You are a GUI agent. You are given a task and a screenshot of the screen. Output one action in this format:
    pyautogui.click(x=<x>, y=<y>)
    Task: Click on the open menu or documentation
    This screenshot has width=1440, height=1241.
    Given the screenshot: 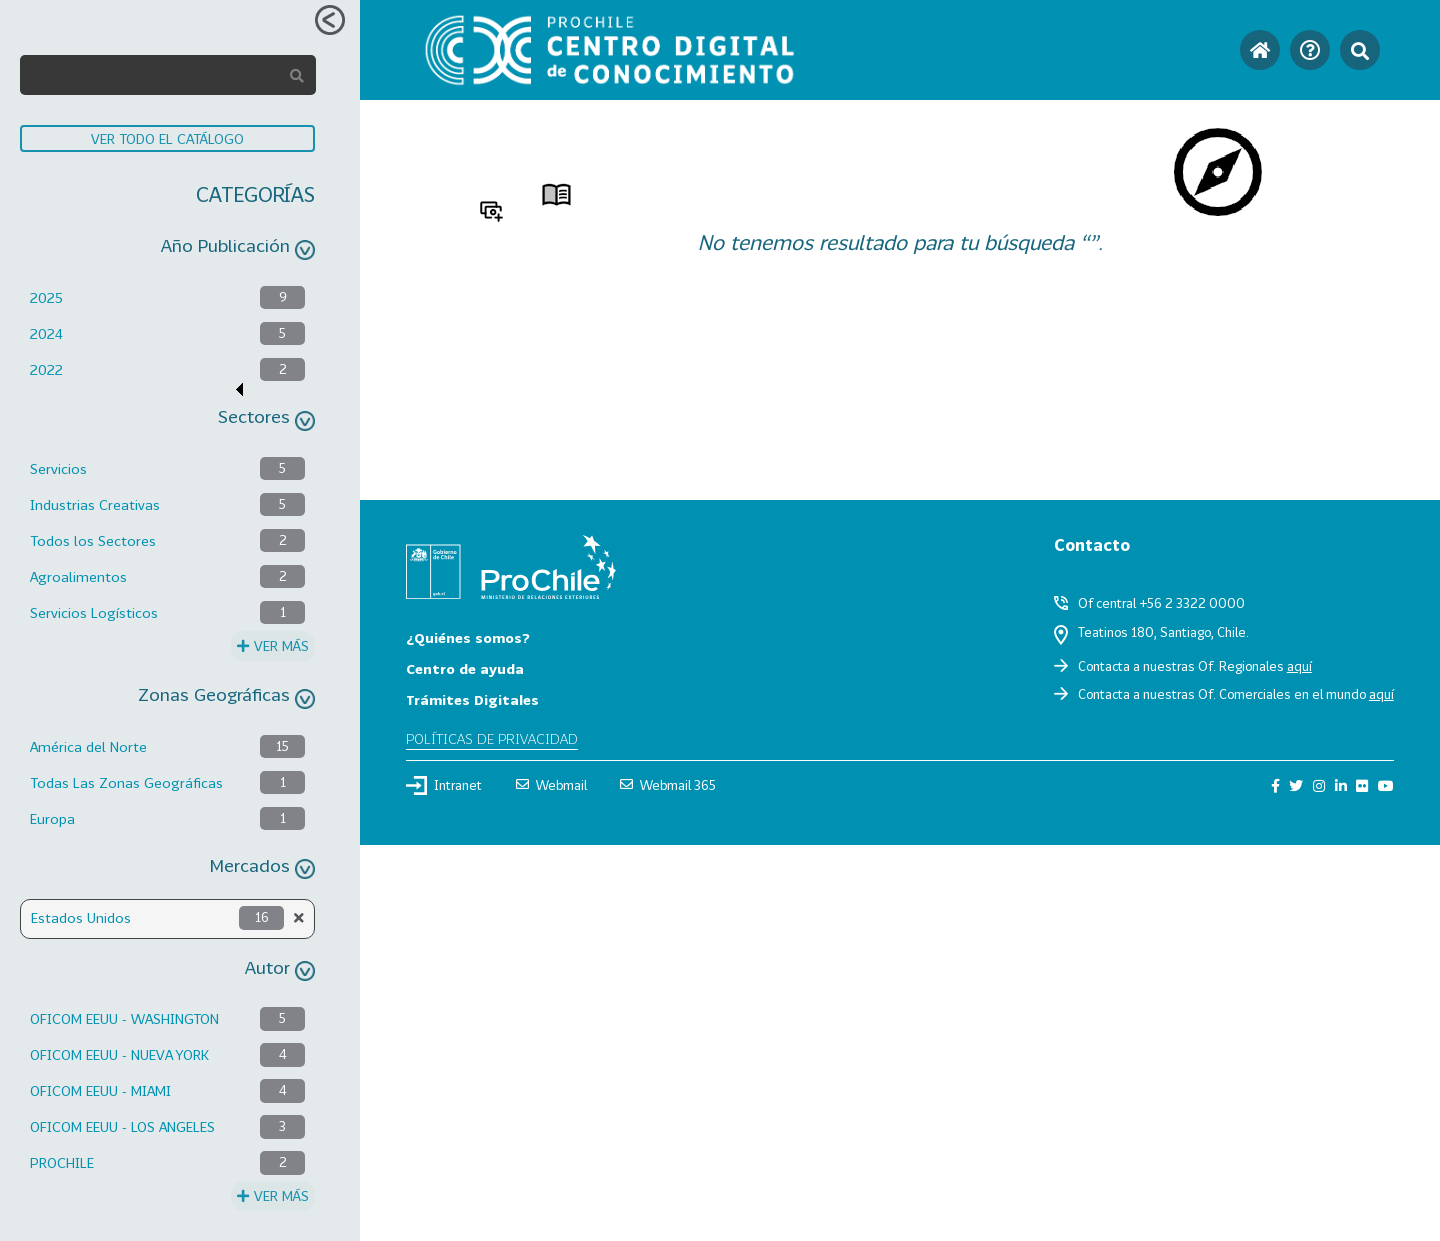 What is the action you would take?
    pyautogui.click(x=556, y=193)
    